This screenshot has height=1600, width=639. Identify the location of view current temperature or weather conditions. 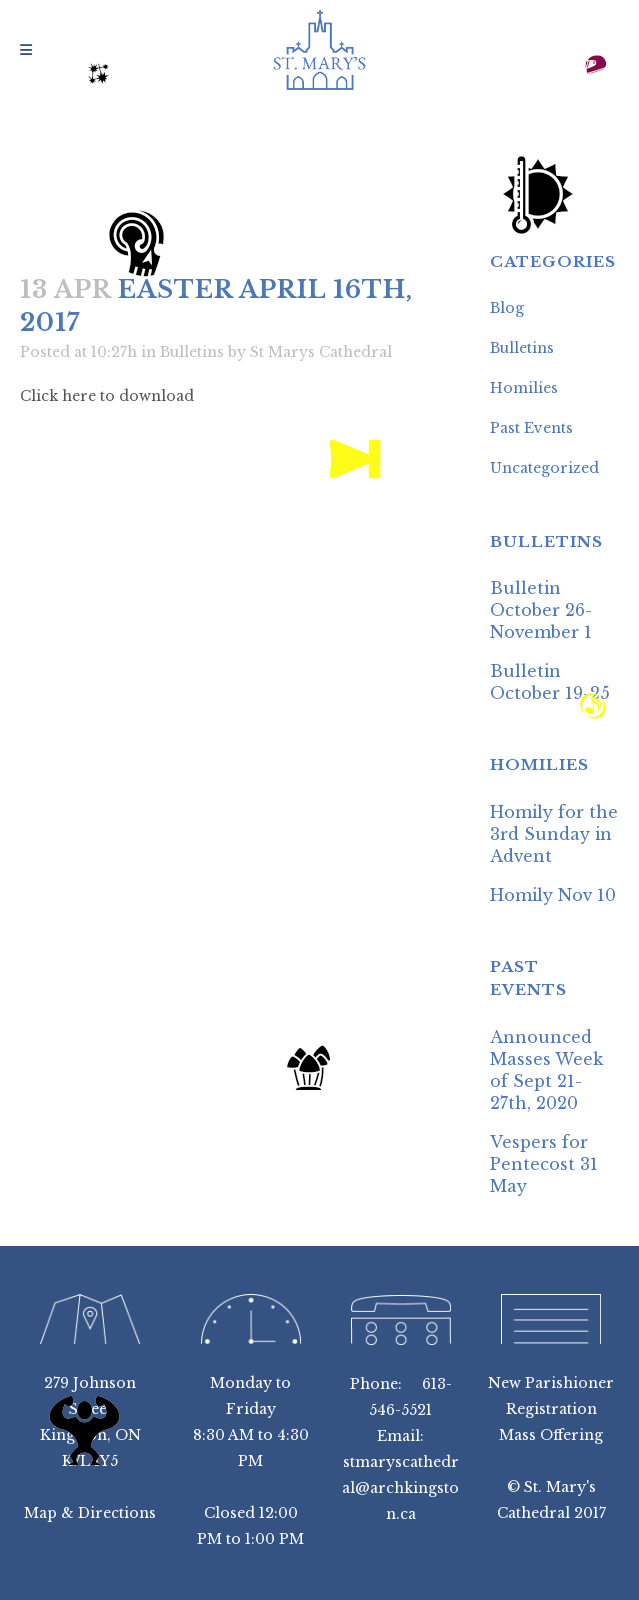
(538, 194).